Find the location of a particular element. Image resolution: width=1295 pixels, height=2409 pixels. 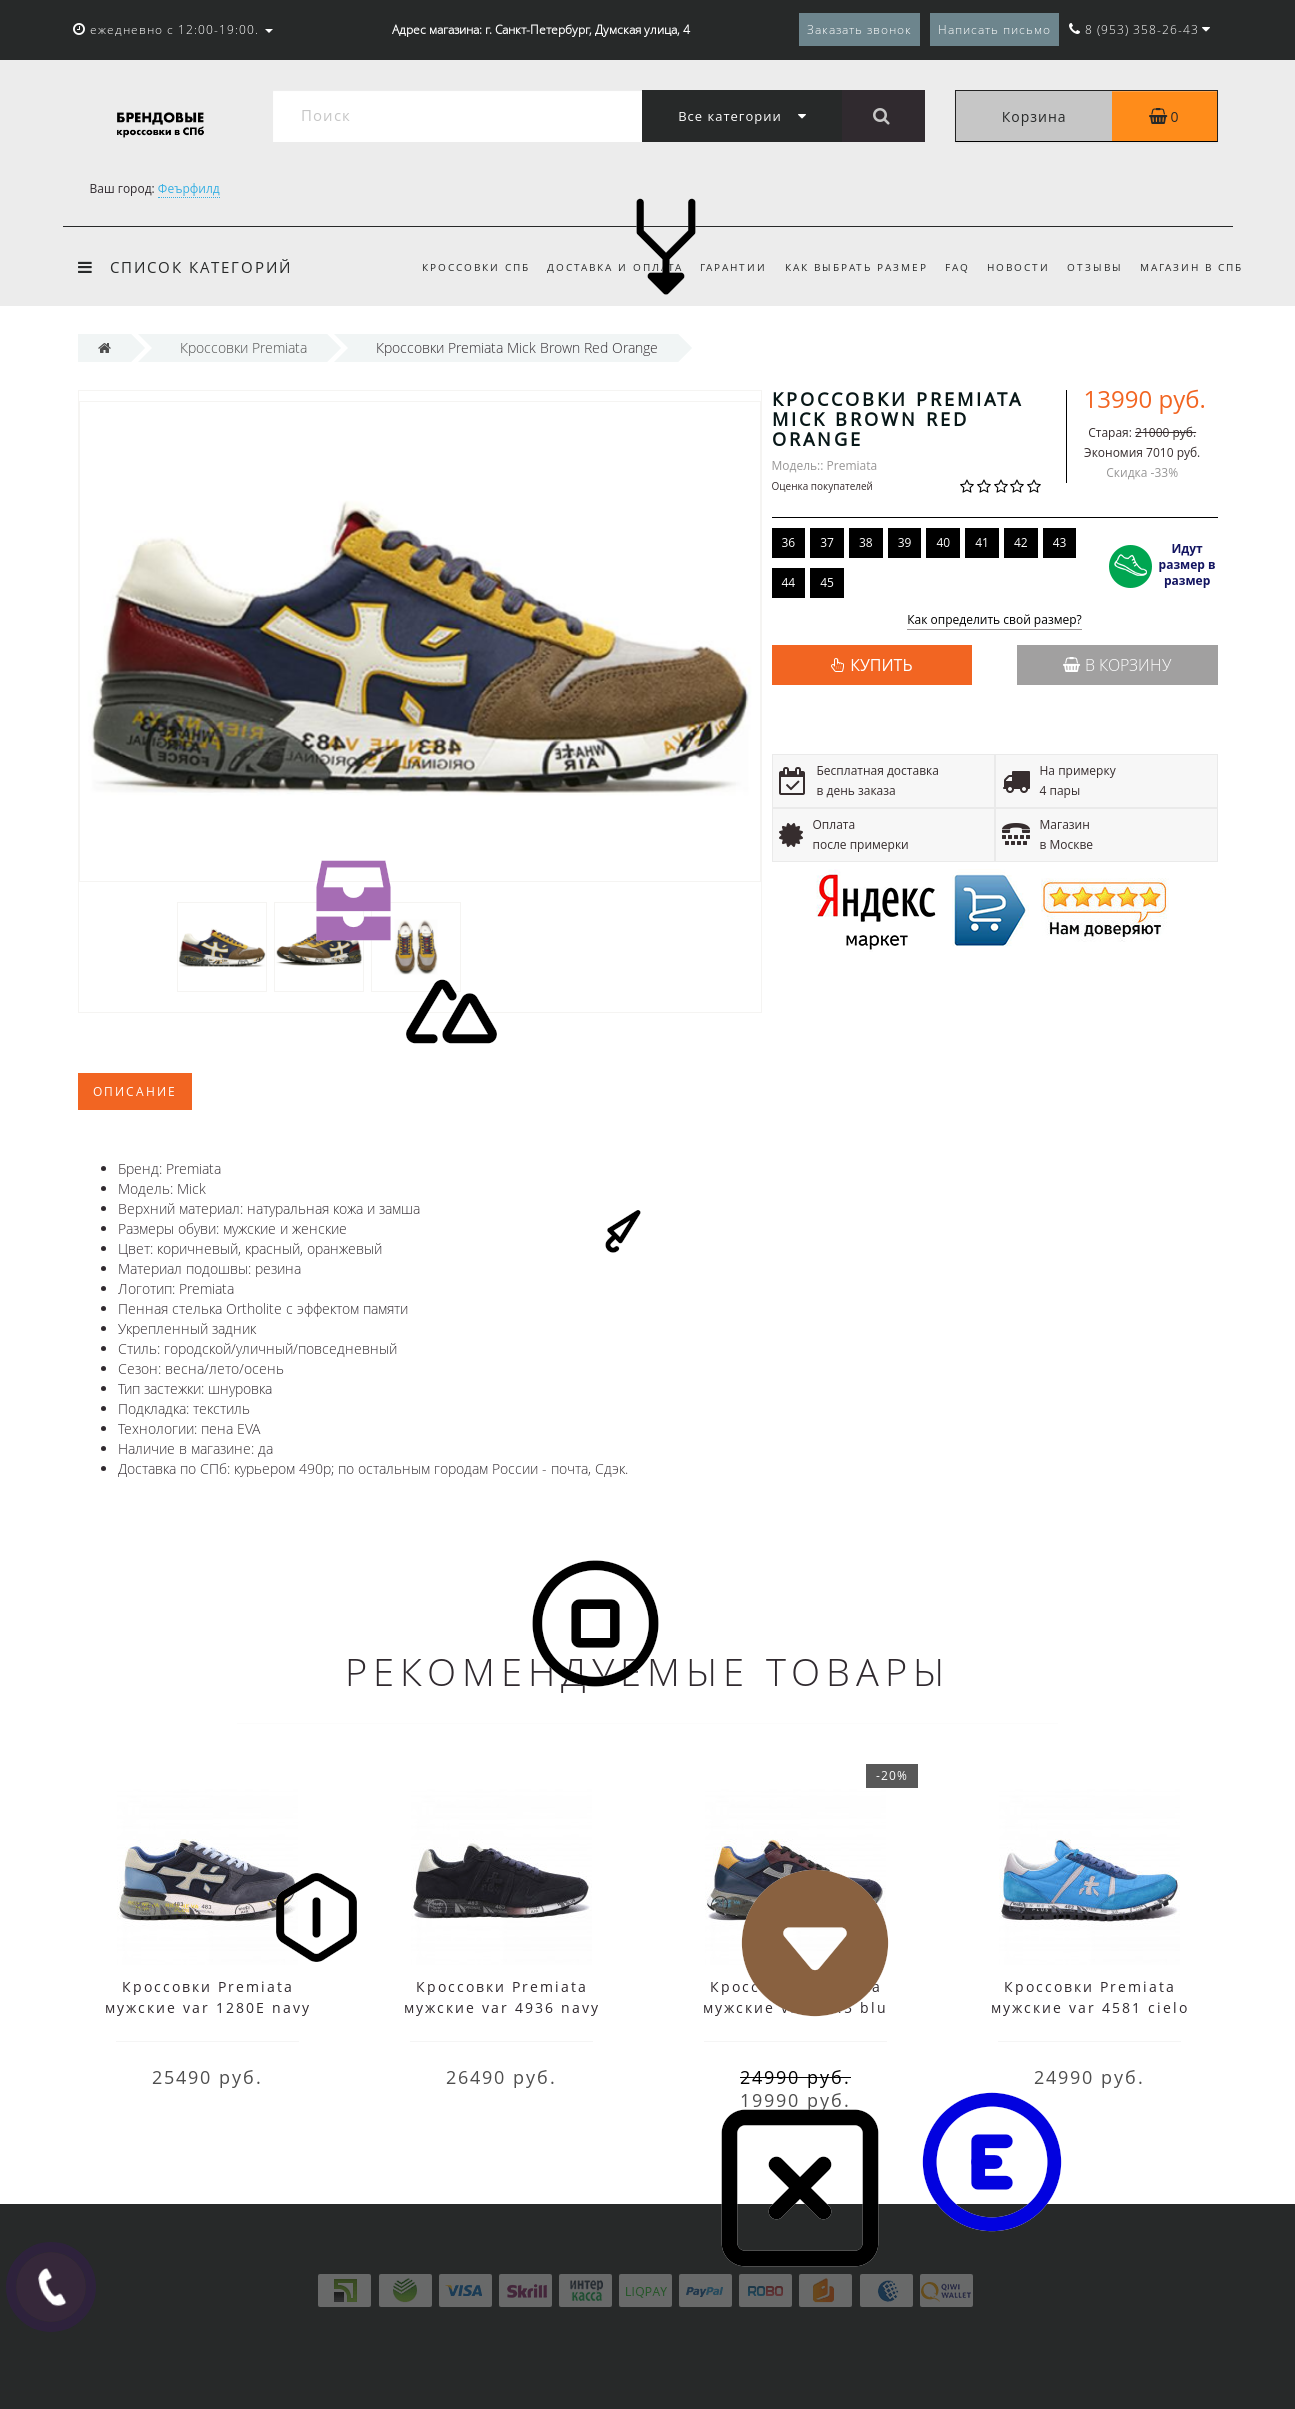

access stacked file trays or inbox folders is located at coordinates (353, 900).